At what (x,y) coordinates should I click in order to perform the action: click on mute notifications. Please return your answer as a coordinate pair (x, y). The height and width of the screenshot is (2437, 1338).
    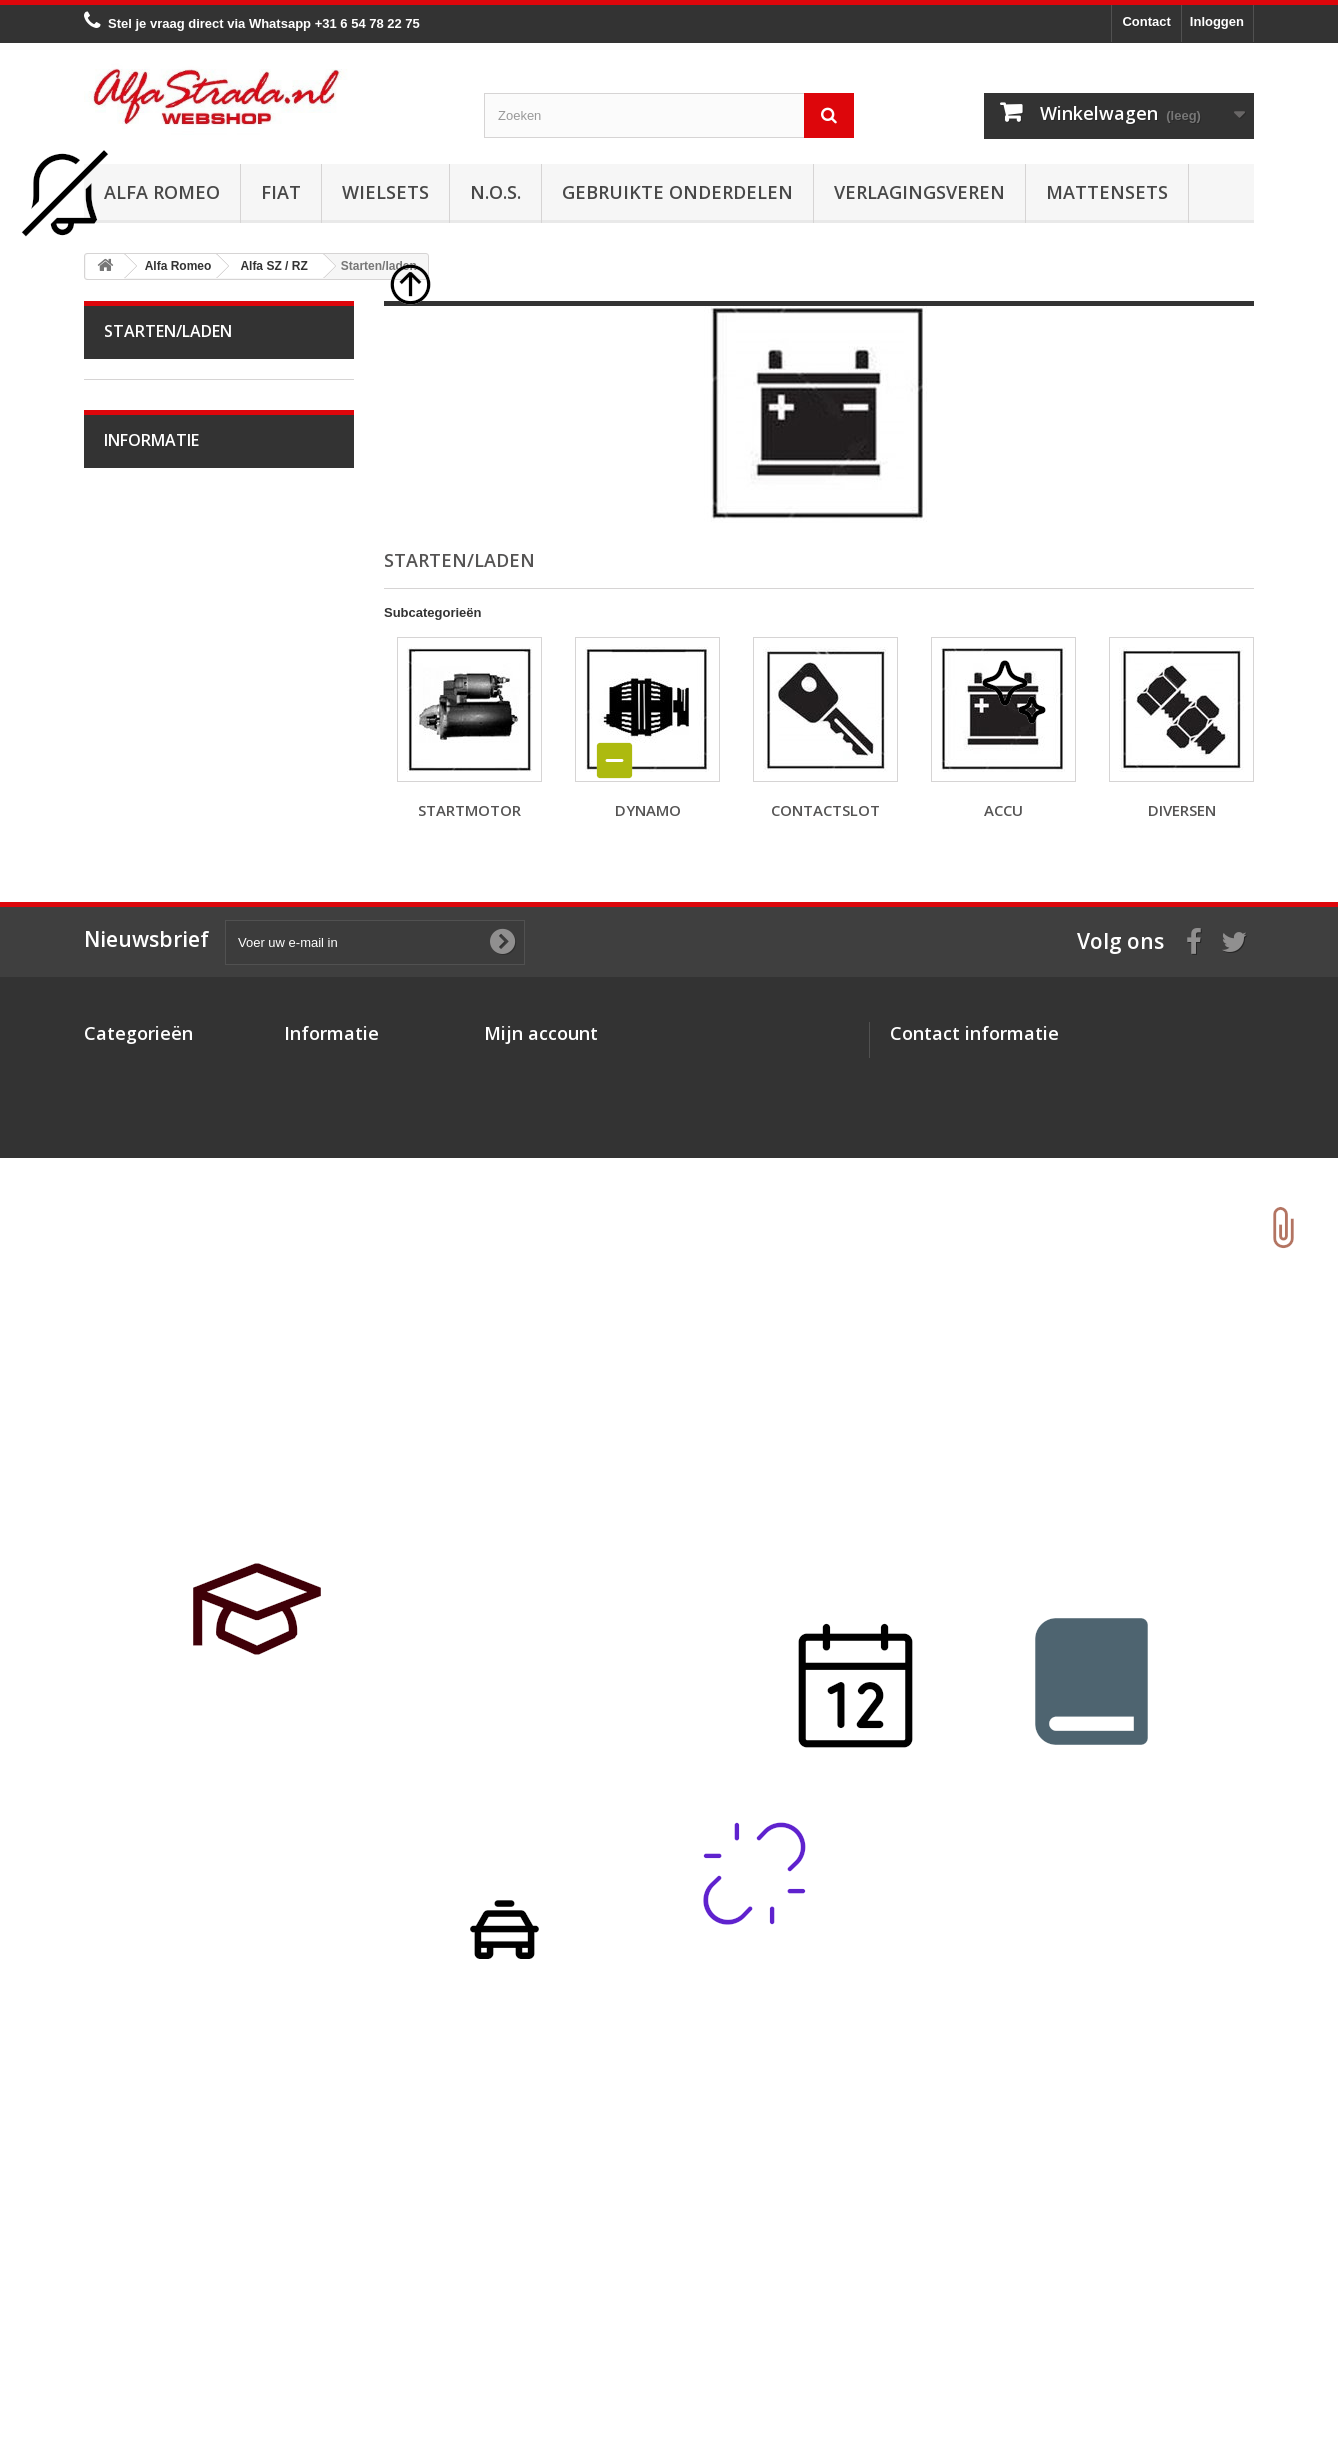
    Looking at the image, I should click on (62, 194).